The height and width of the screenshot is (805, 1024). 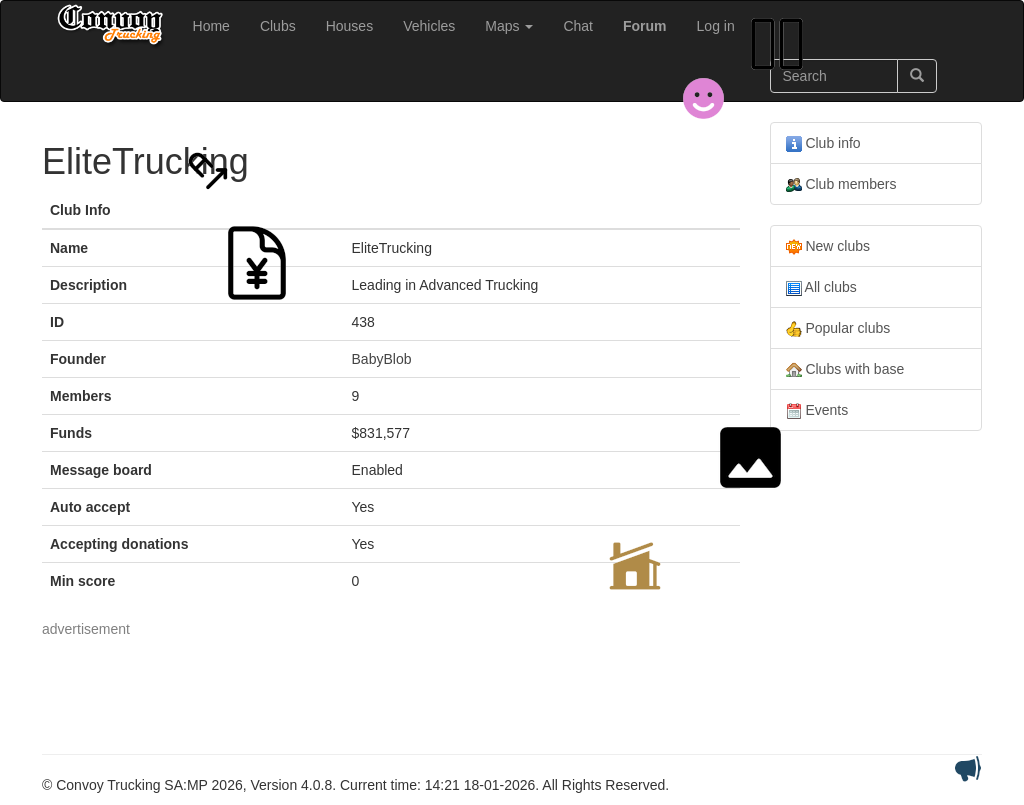 What do you see at coordinates (777, 44) in the screenshot?
I see `switch to column view layout` at bounding box center [777, 44].